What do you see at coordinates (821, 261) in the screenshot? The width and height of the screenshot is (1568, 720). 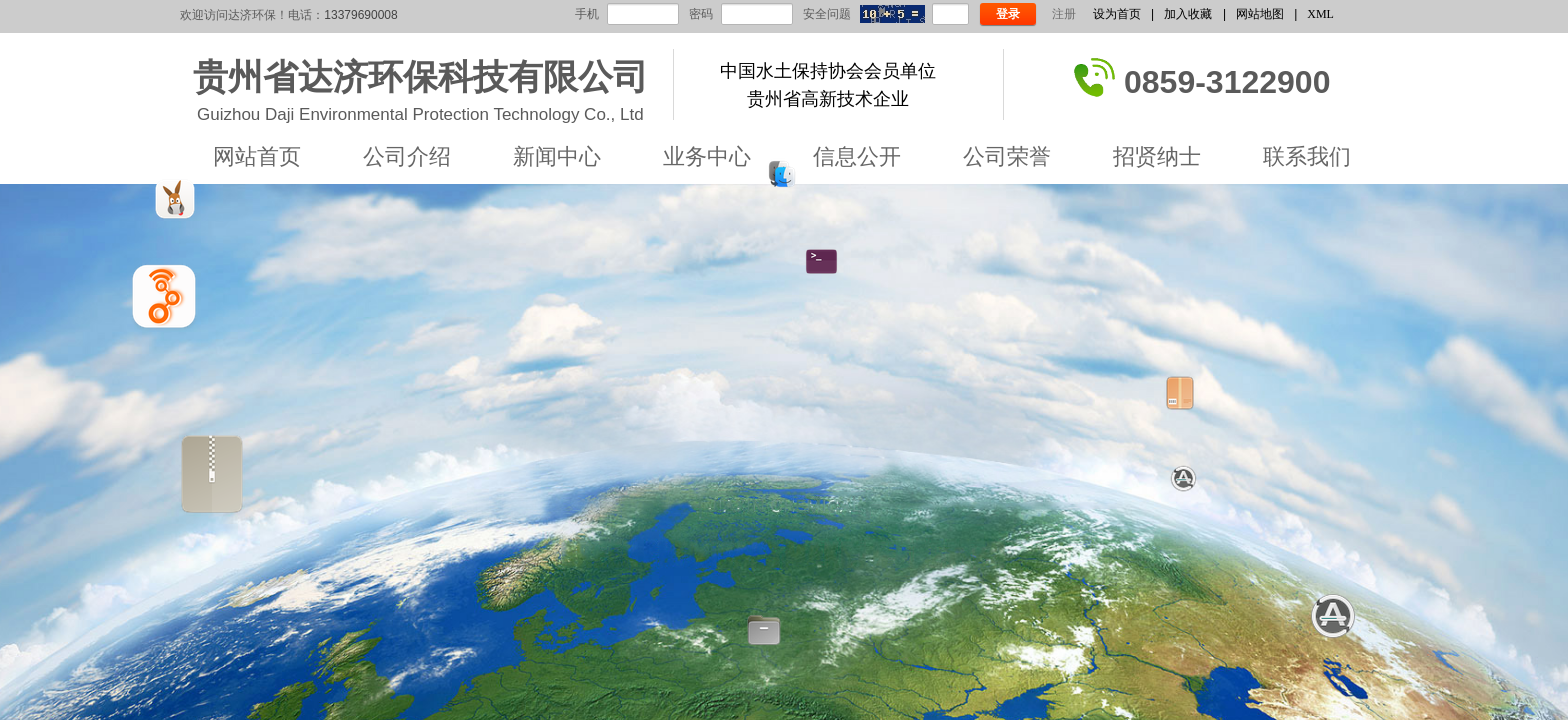 I see `open terminal application` at bounding box center [821, 261].